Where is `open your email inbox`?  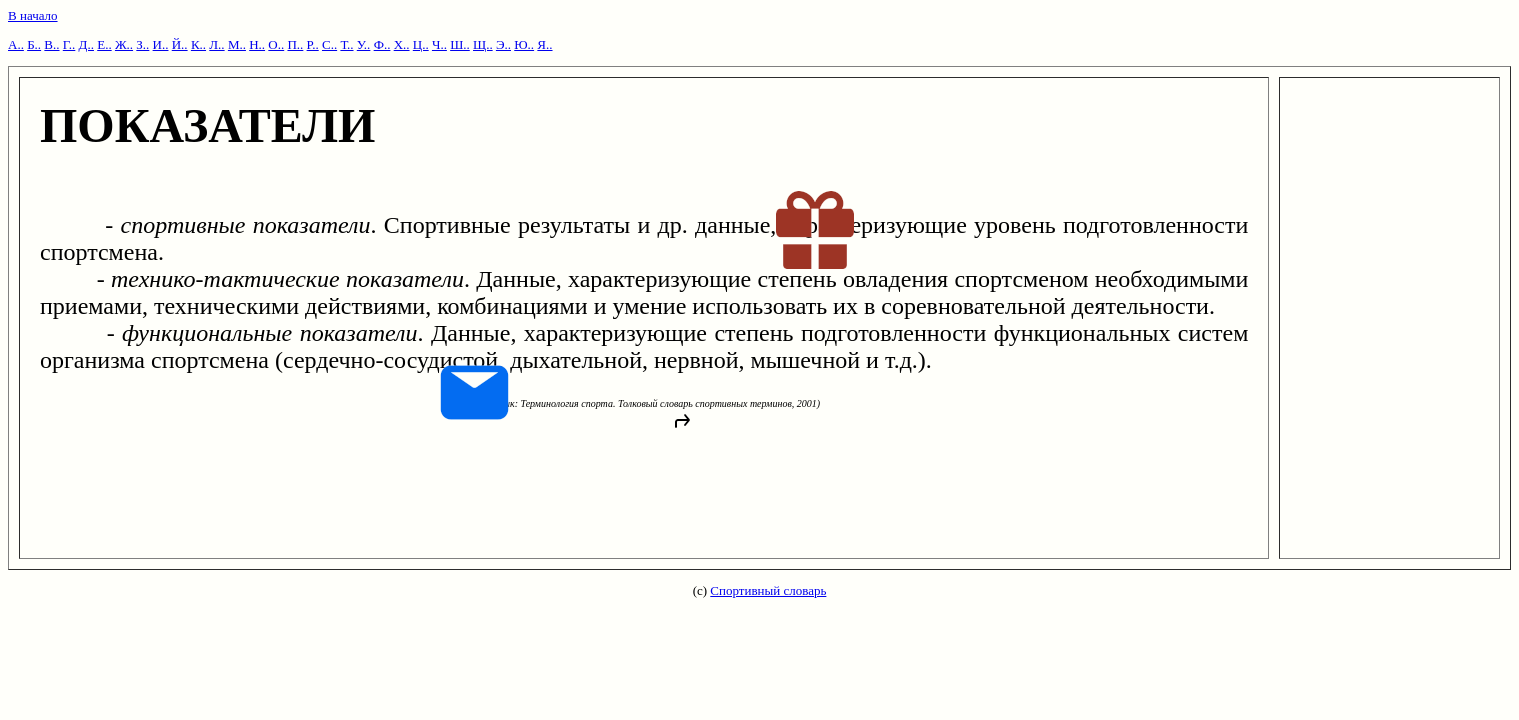
open your email inbox is located at coordinates (474, 392).